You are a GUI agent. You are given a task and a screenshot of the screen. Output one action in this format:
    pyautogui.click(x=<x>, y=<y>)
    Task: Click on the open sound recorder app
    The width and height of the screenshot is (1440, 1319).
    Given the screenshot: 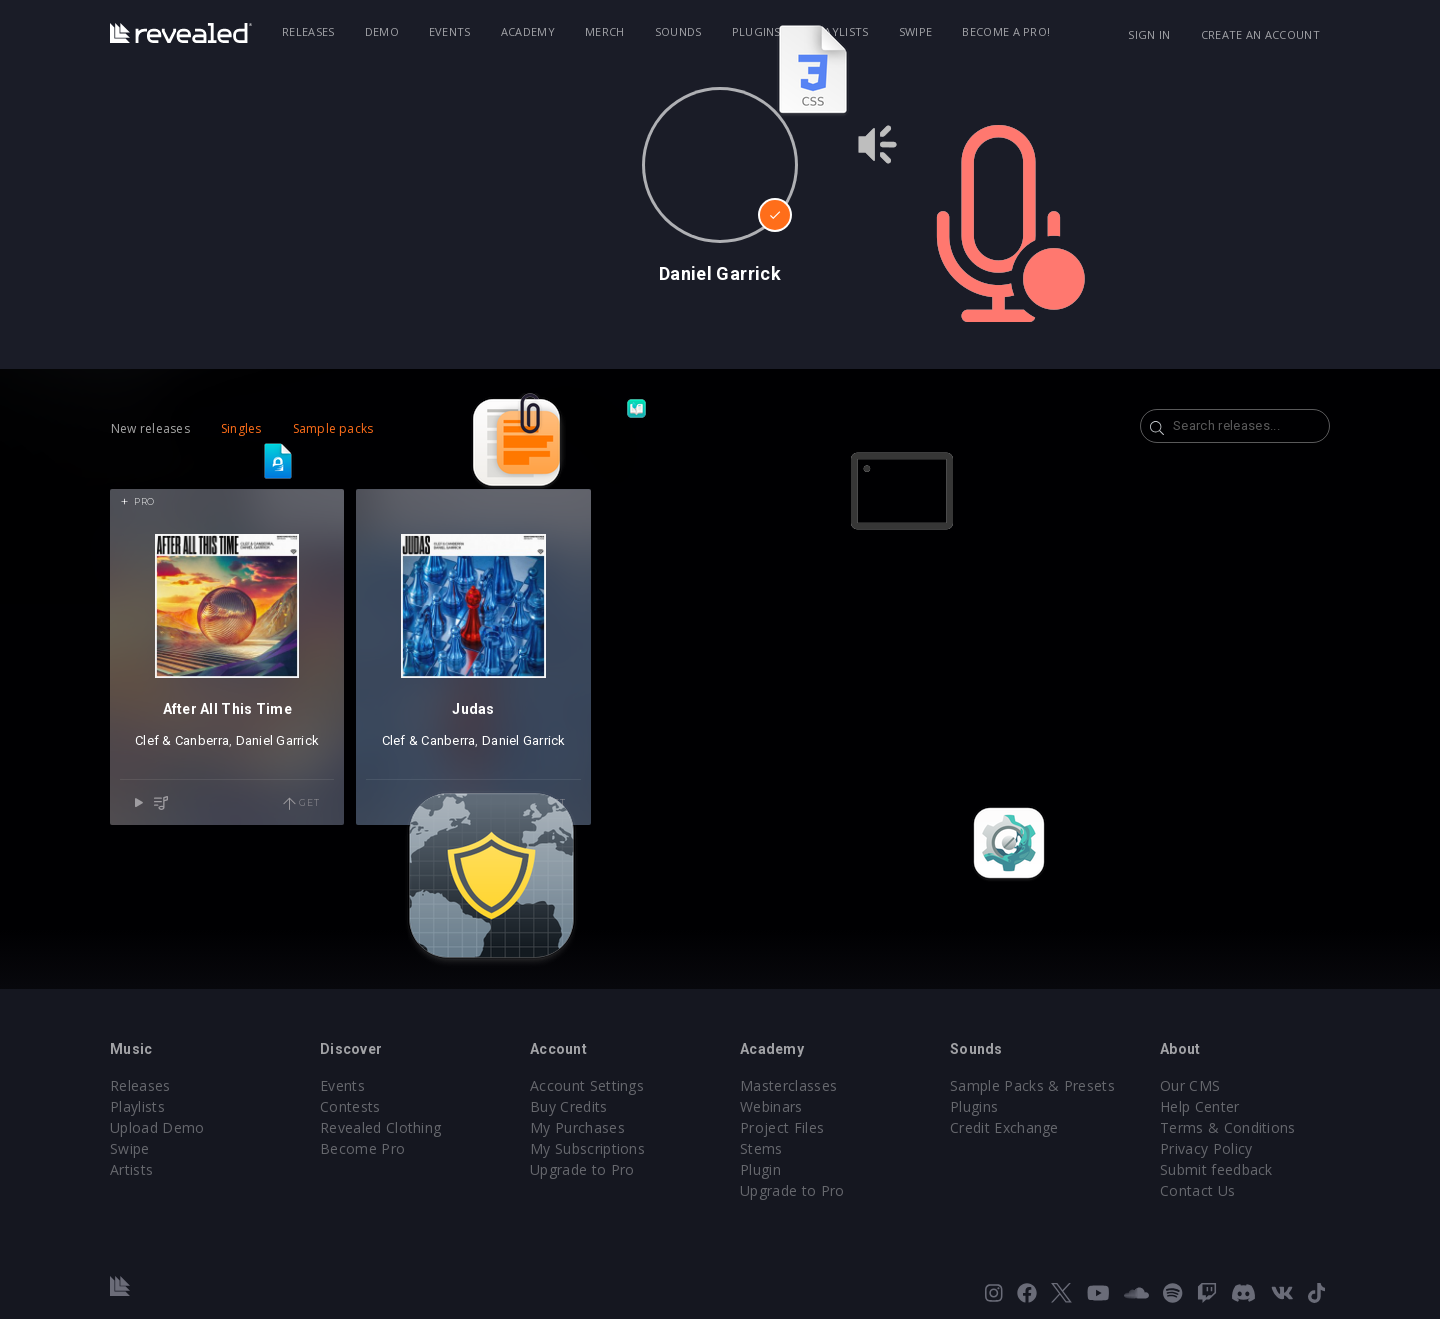 What is the action you would take?
    pyautogui.click(x=998, y=223)
    